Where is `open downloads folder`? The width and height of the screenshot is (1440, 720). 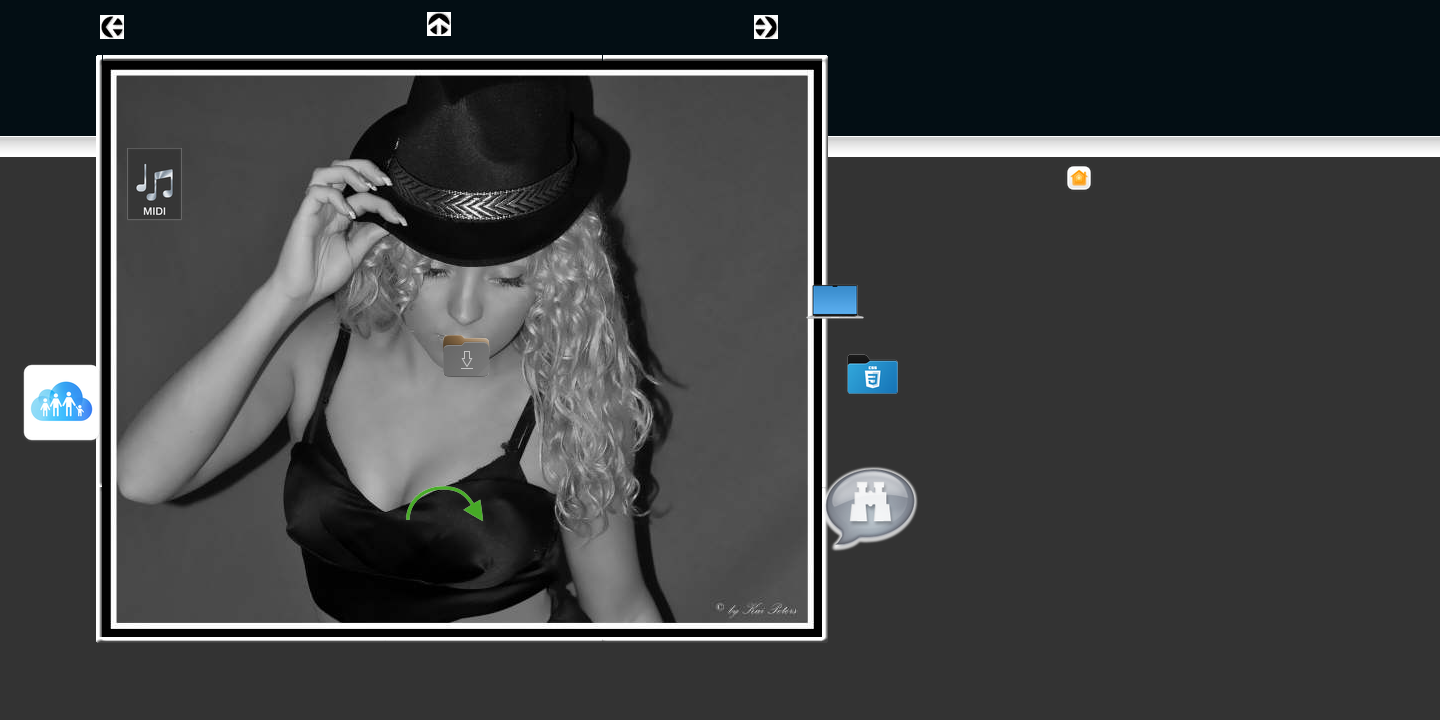 open downloads folder is located at coordinates (466, 356).